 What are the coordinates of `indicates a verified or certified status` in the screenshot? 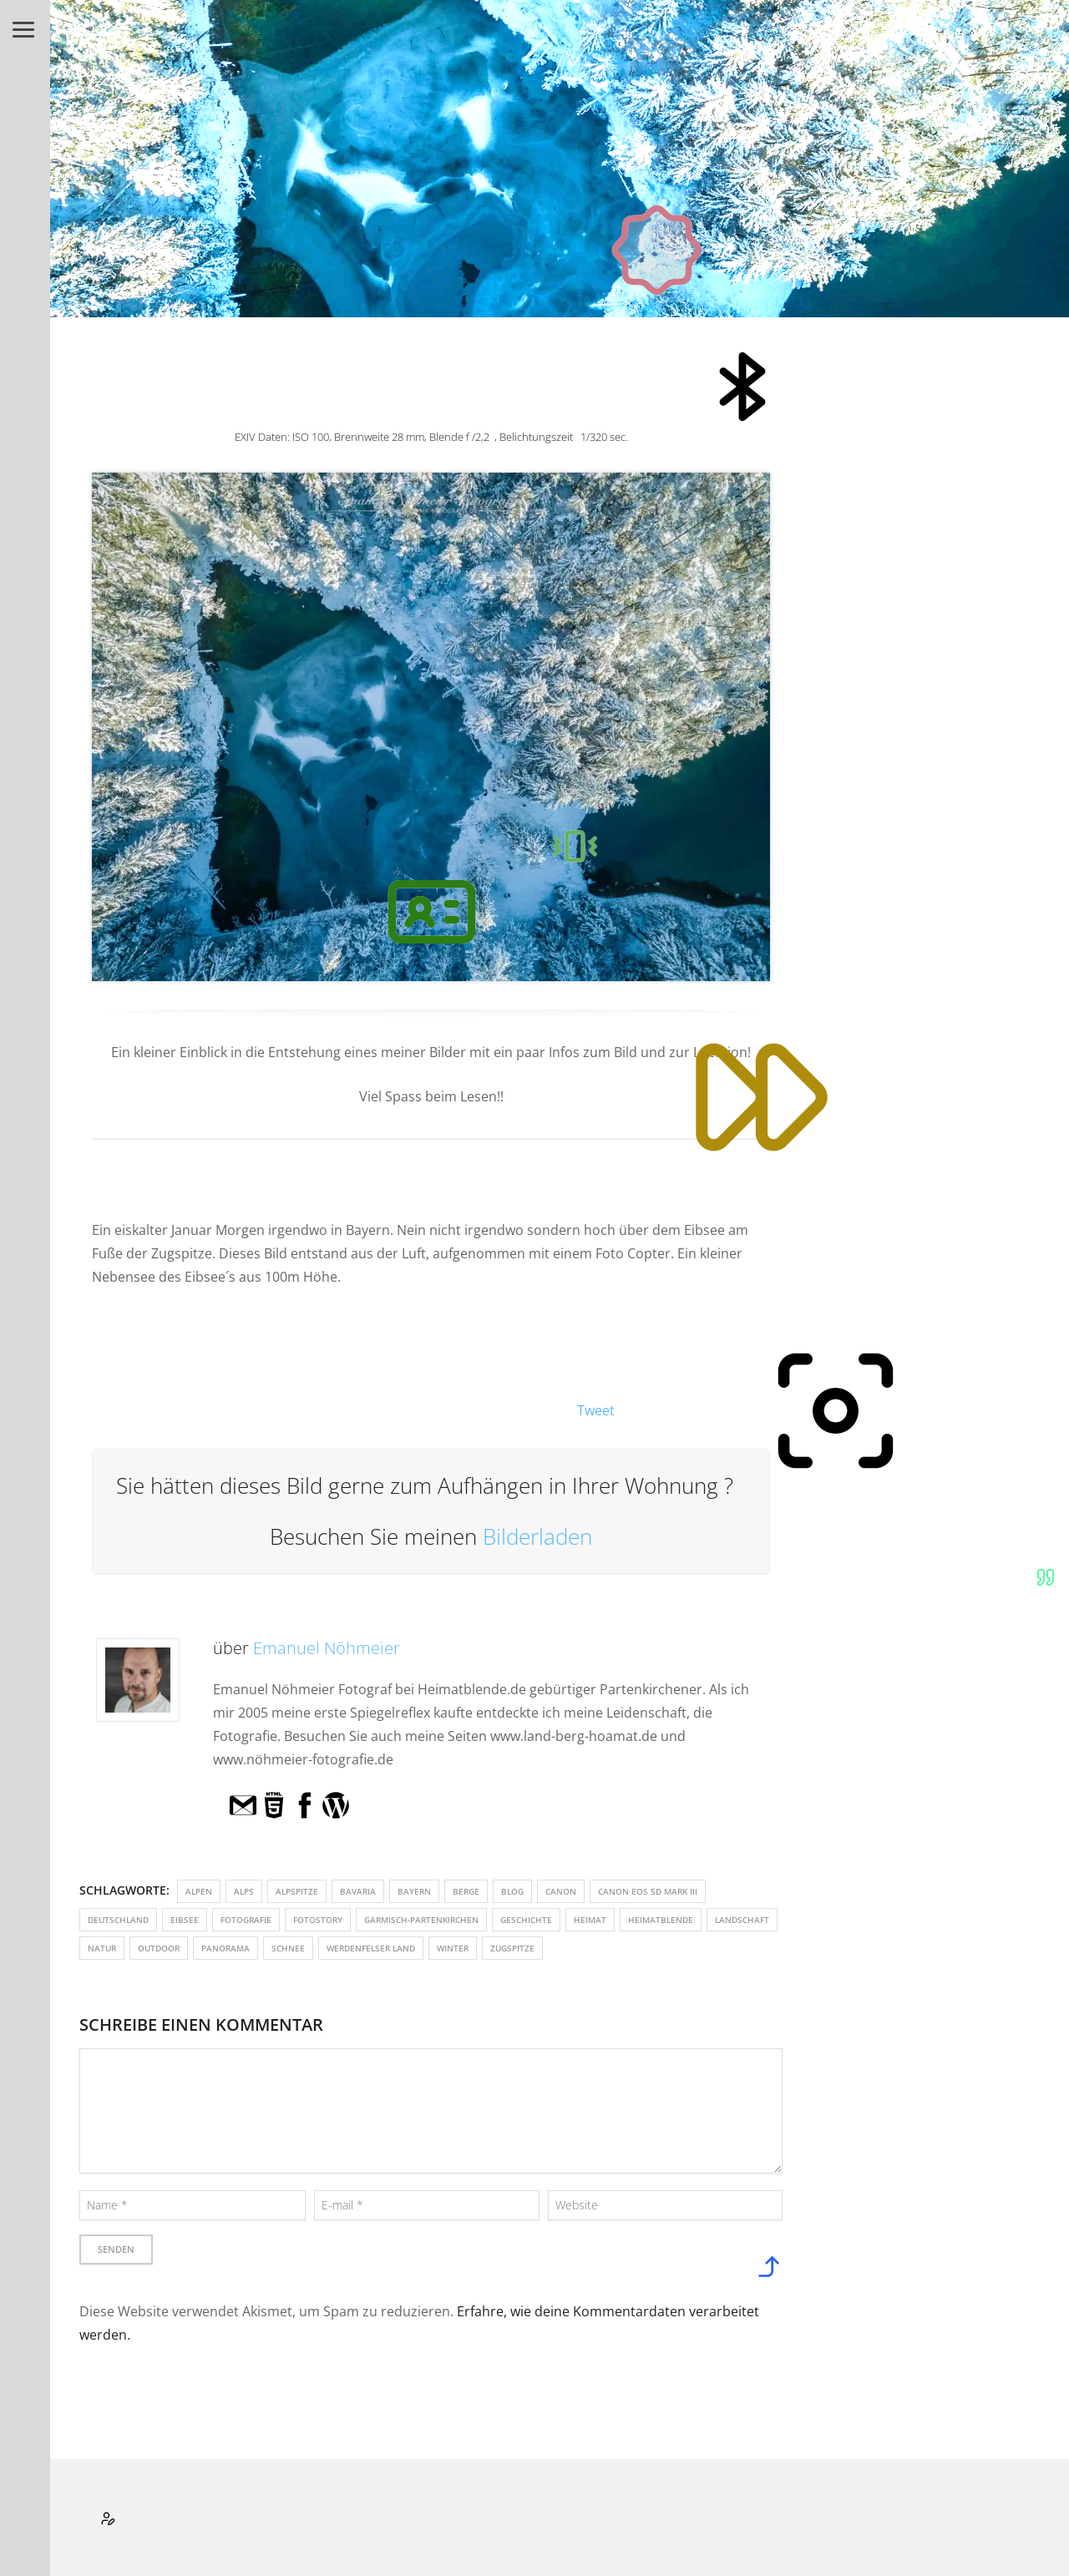 It's located at (656, 250).